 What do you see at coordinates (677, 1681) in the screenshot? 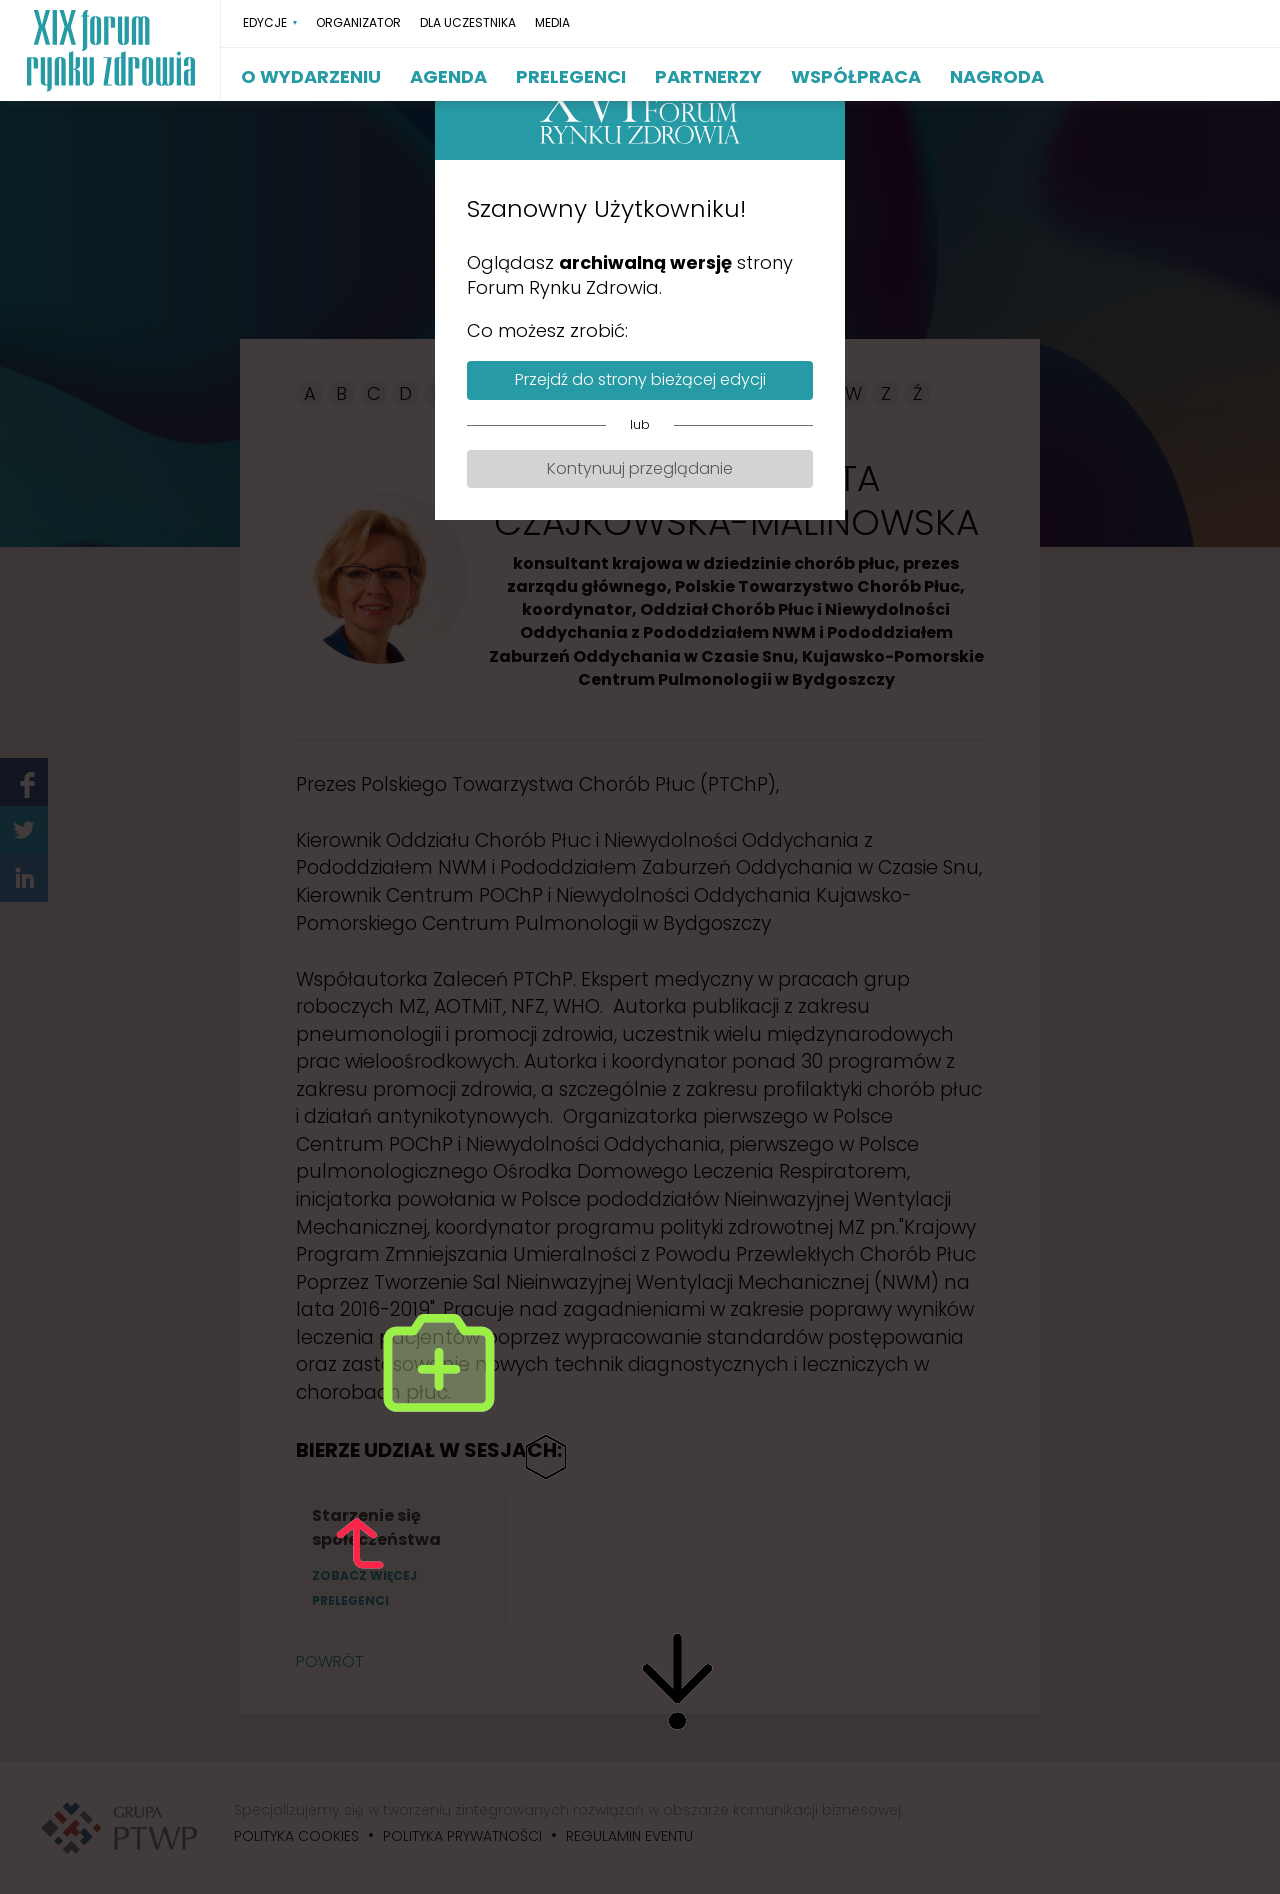
I see `download to a specific location` at bounding box center [677, 1681].